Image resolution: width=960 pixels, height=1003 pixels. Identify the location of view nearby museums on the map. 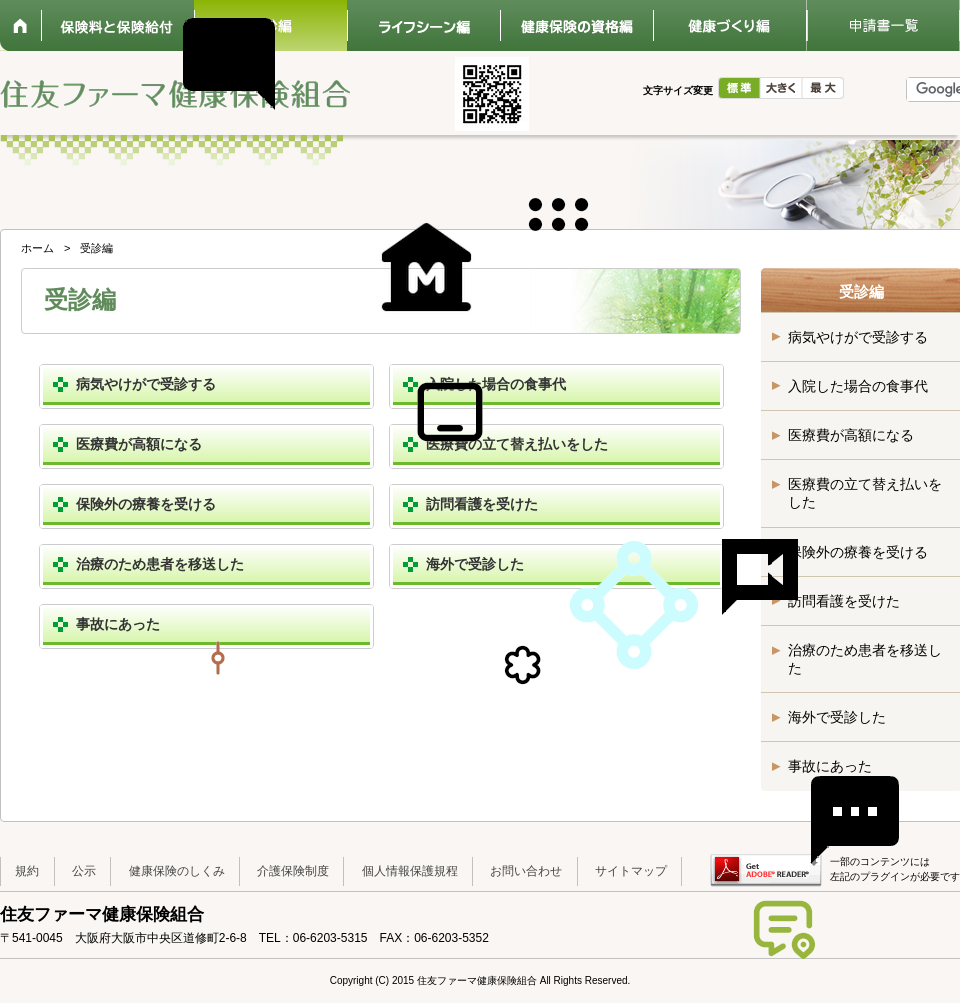
(426, 266).